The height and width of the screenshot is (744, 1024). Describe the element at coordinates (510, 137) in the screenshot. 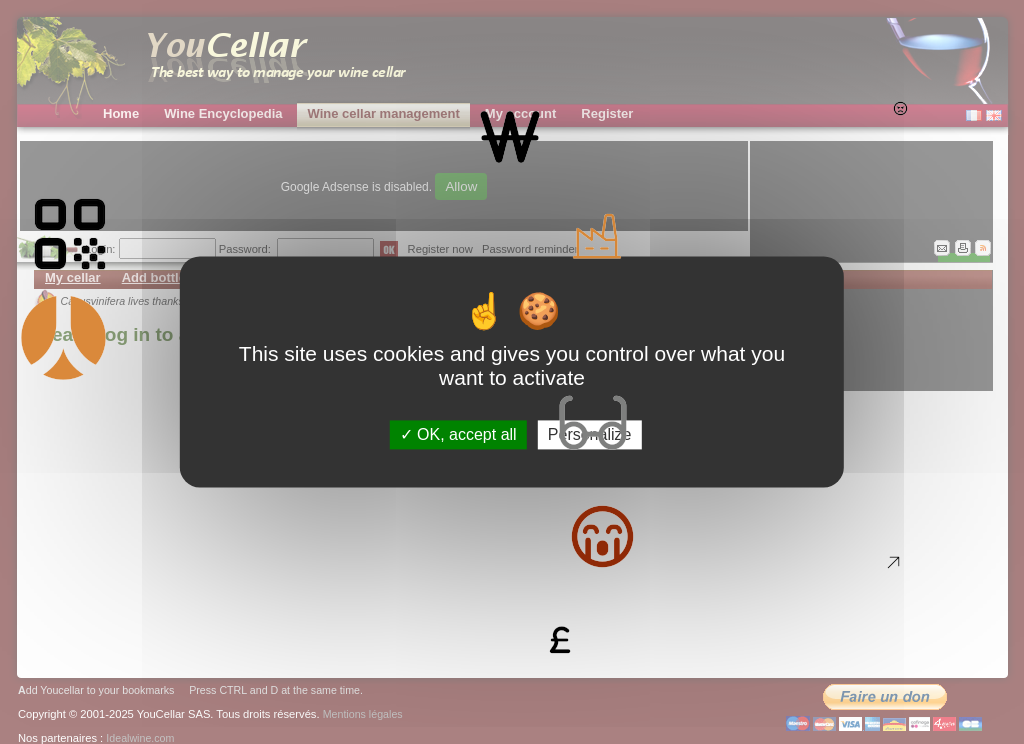

I see `indicates south korean won currency` at that location.